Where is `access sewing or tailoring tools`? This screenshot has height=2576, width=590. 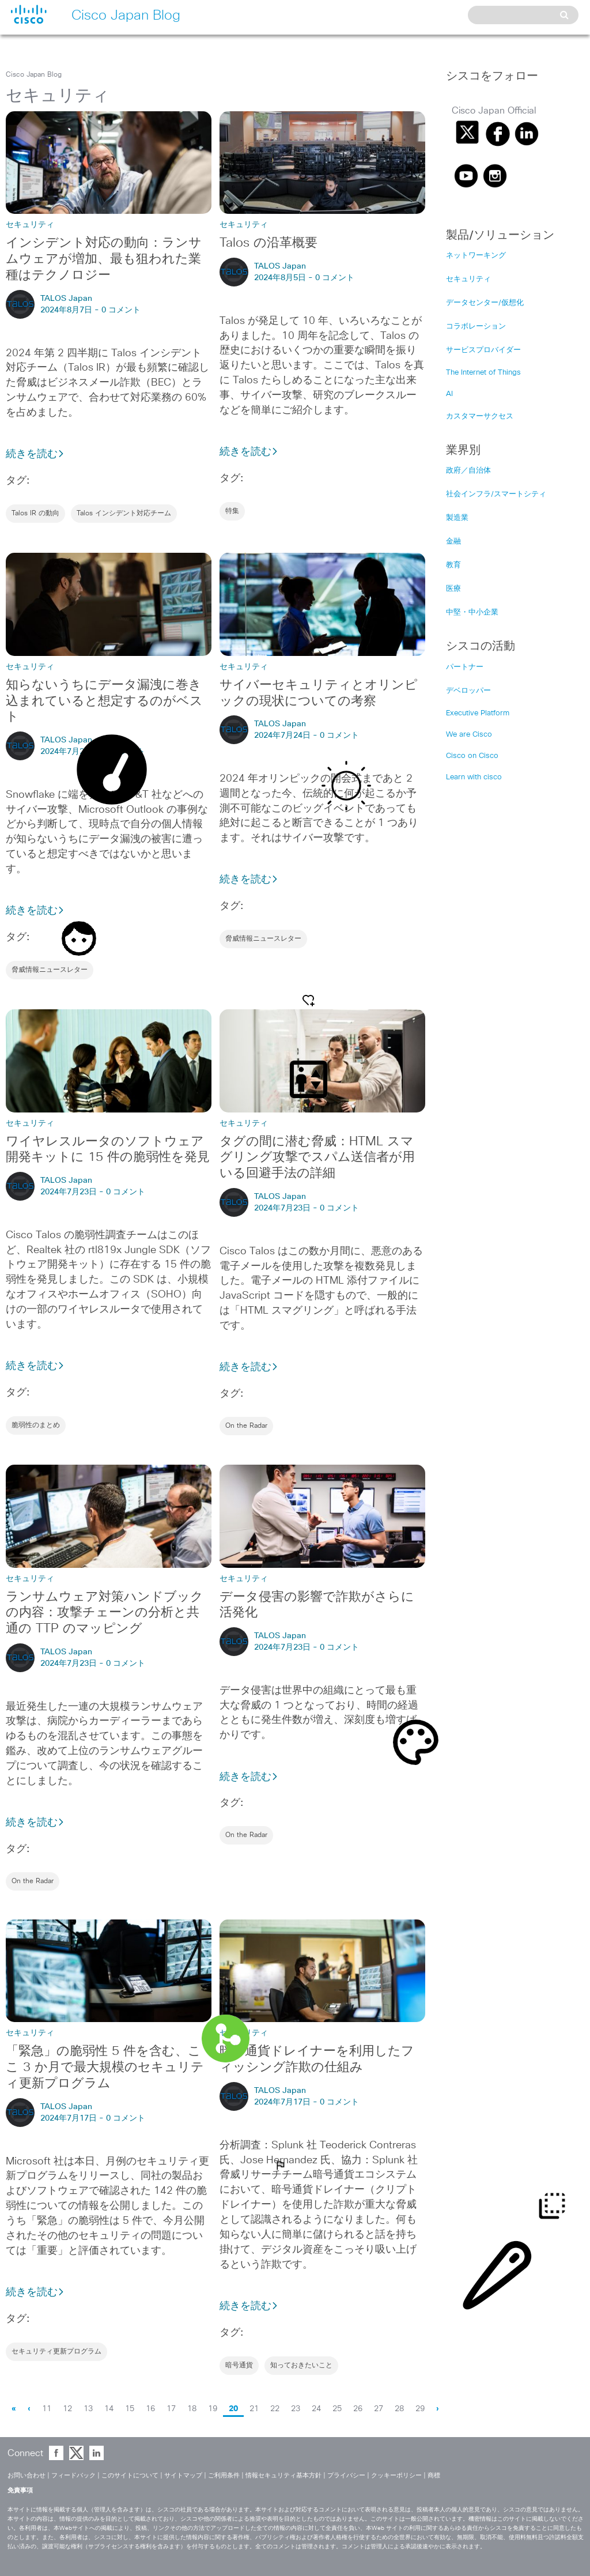 access sewing or tailoring tools is located at coordinates (497, 2275).